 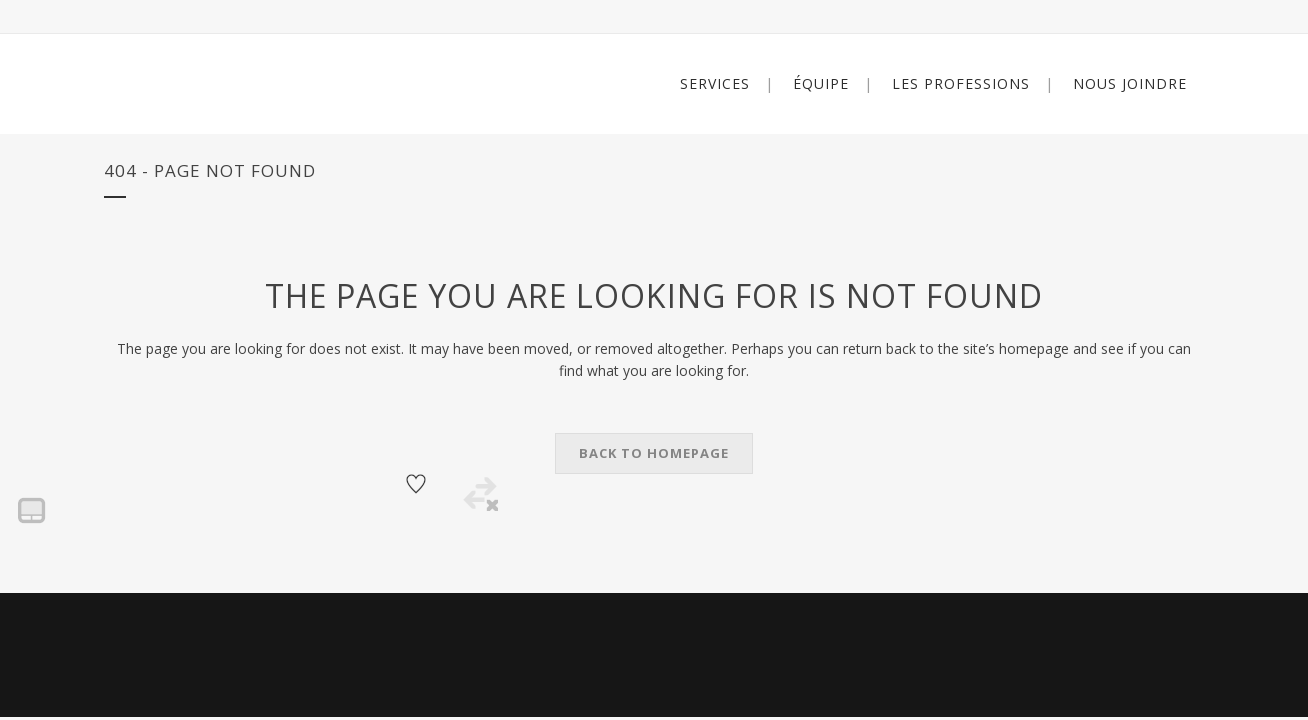 What do you see at coordinates (32, 510) in the screenshot?
I see `touchpad input device settings` at bounding box center [32, 510].